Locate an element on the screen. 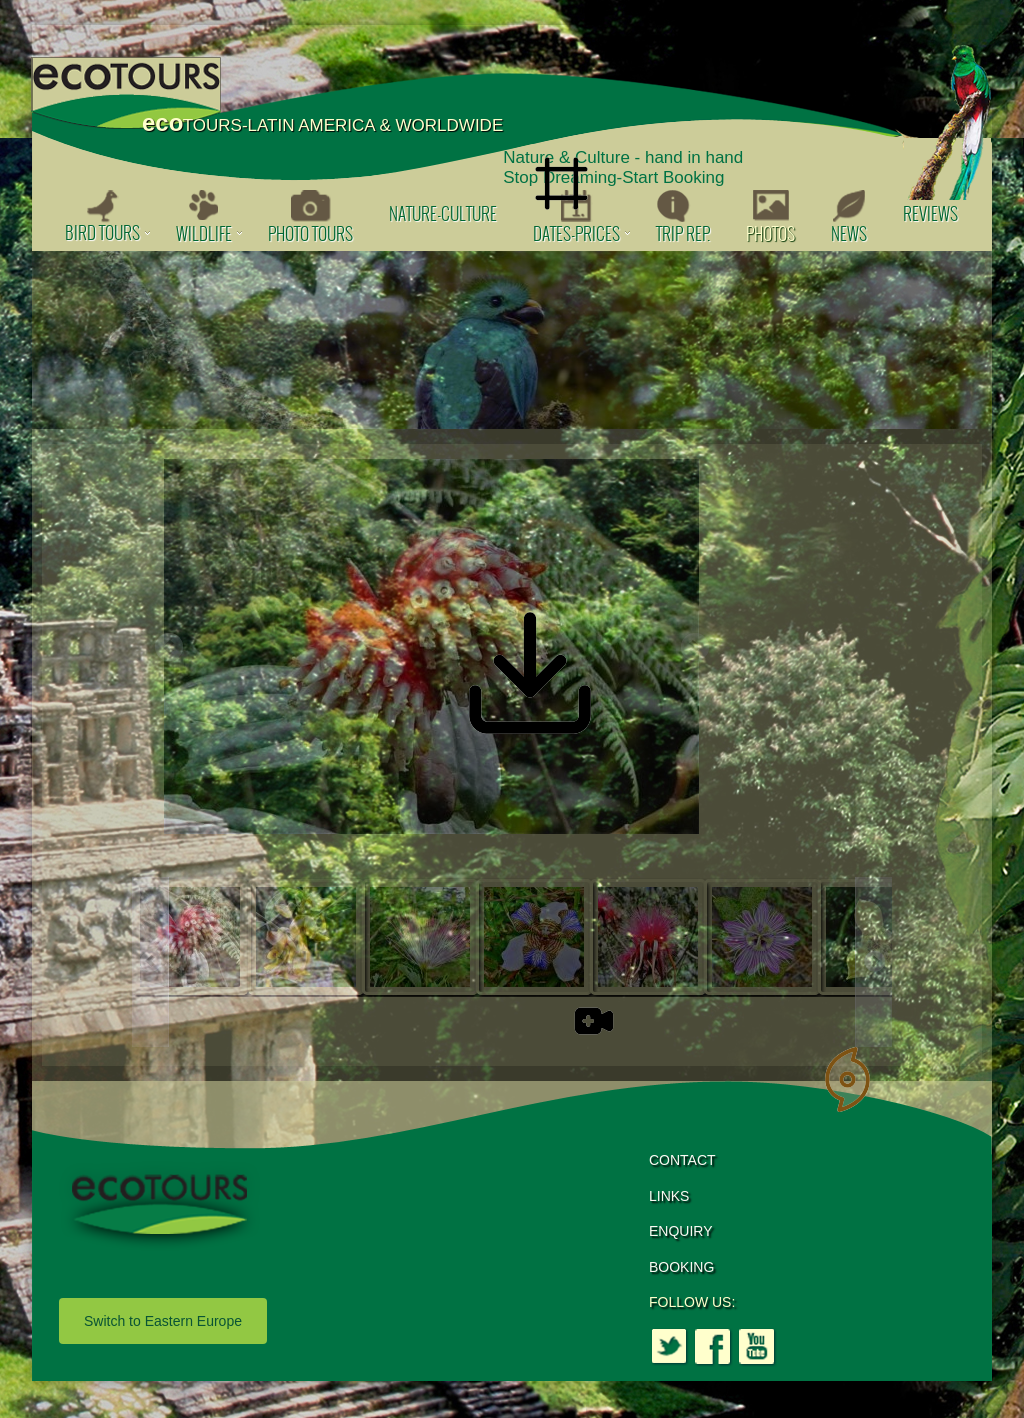  start a new video recording is located at coordinates (594, 1021).